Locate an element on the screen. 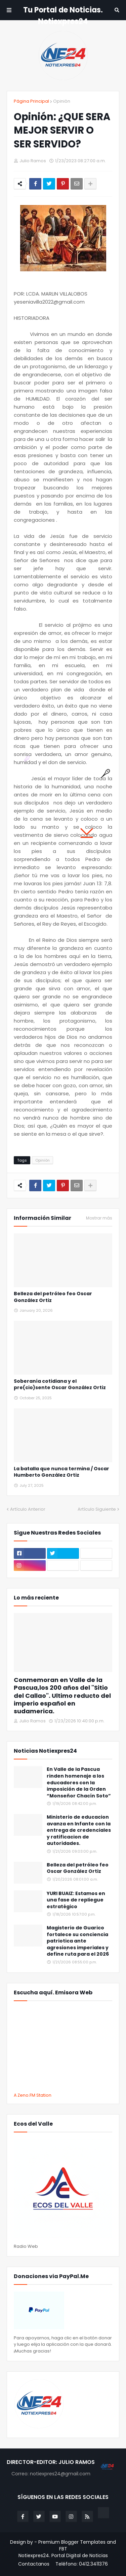 Image resolution: width=126 pixels, height=2576 pixels. sewing or crafting tools is located at coordinates (106, 774).